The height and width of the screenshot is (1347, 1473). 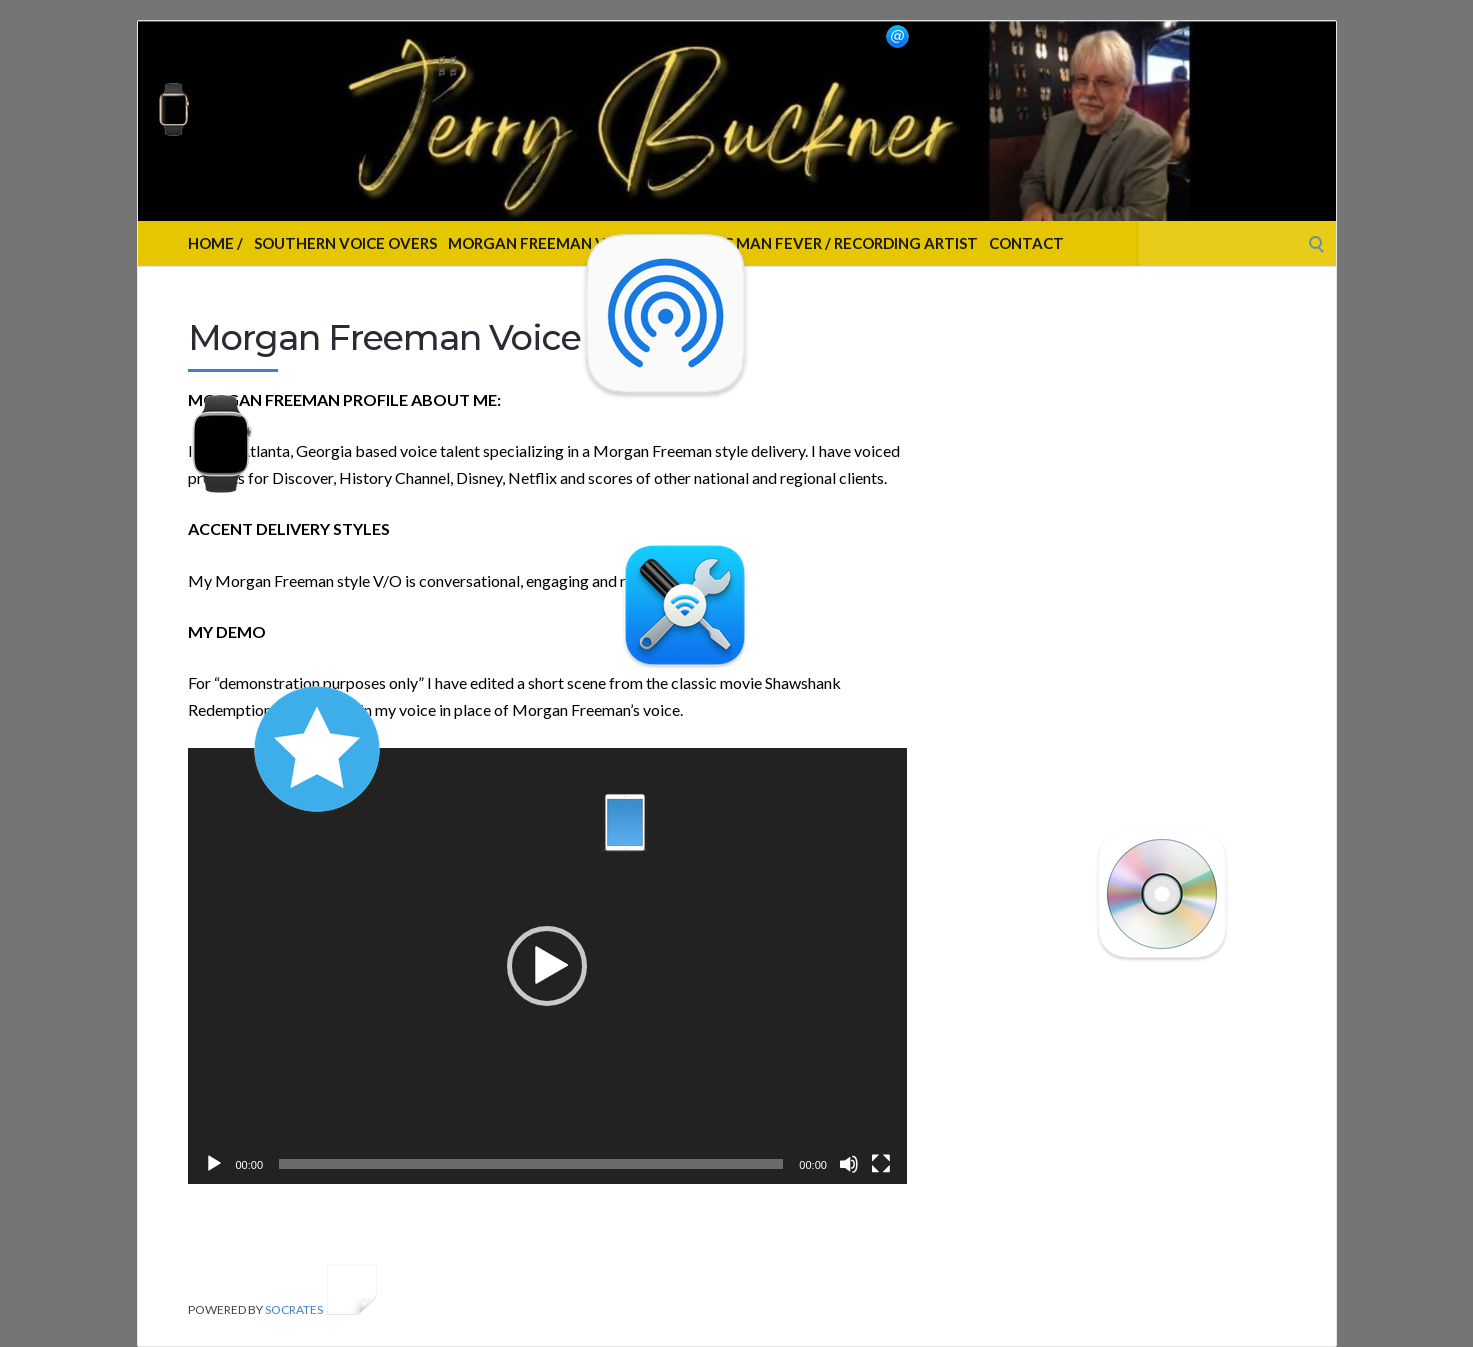 I want to click on indicates a favorited or starred item, so click(x=317, y=749).